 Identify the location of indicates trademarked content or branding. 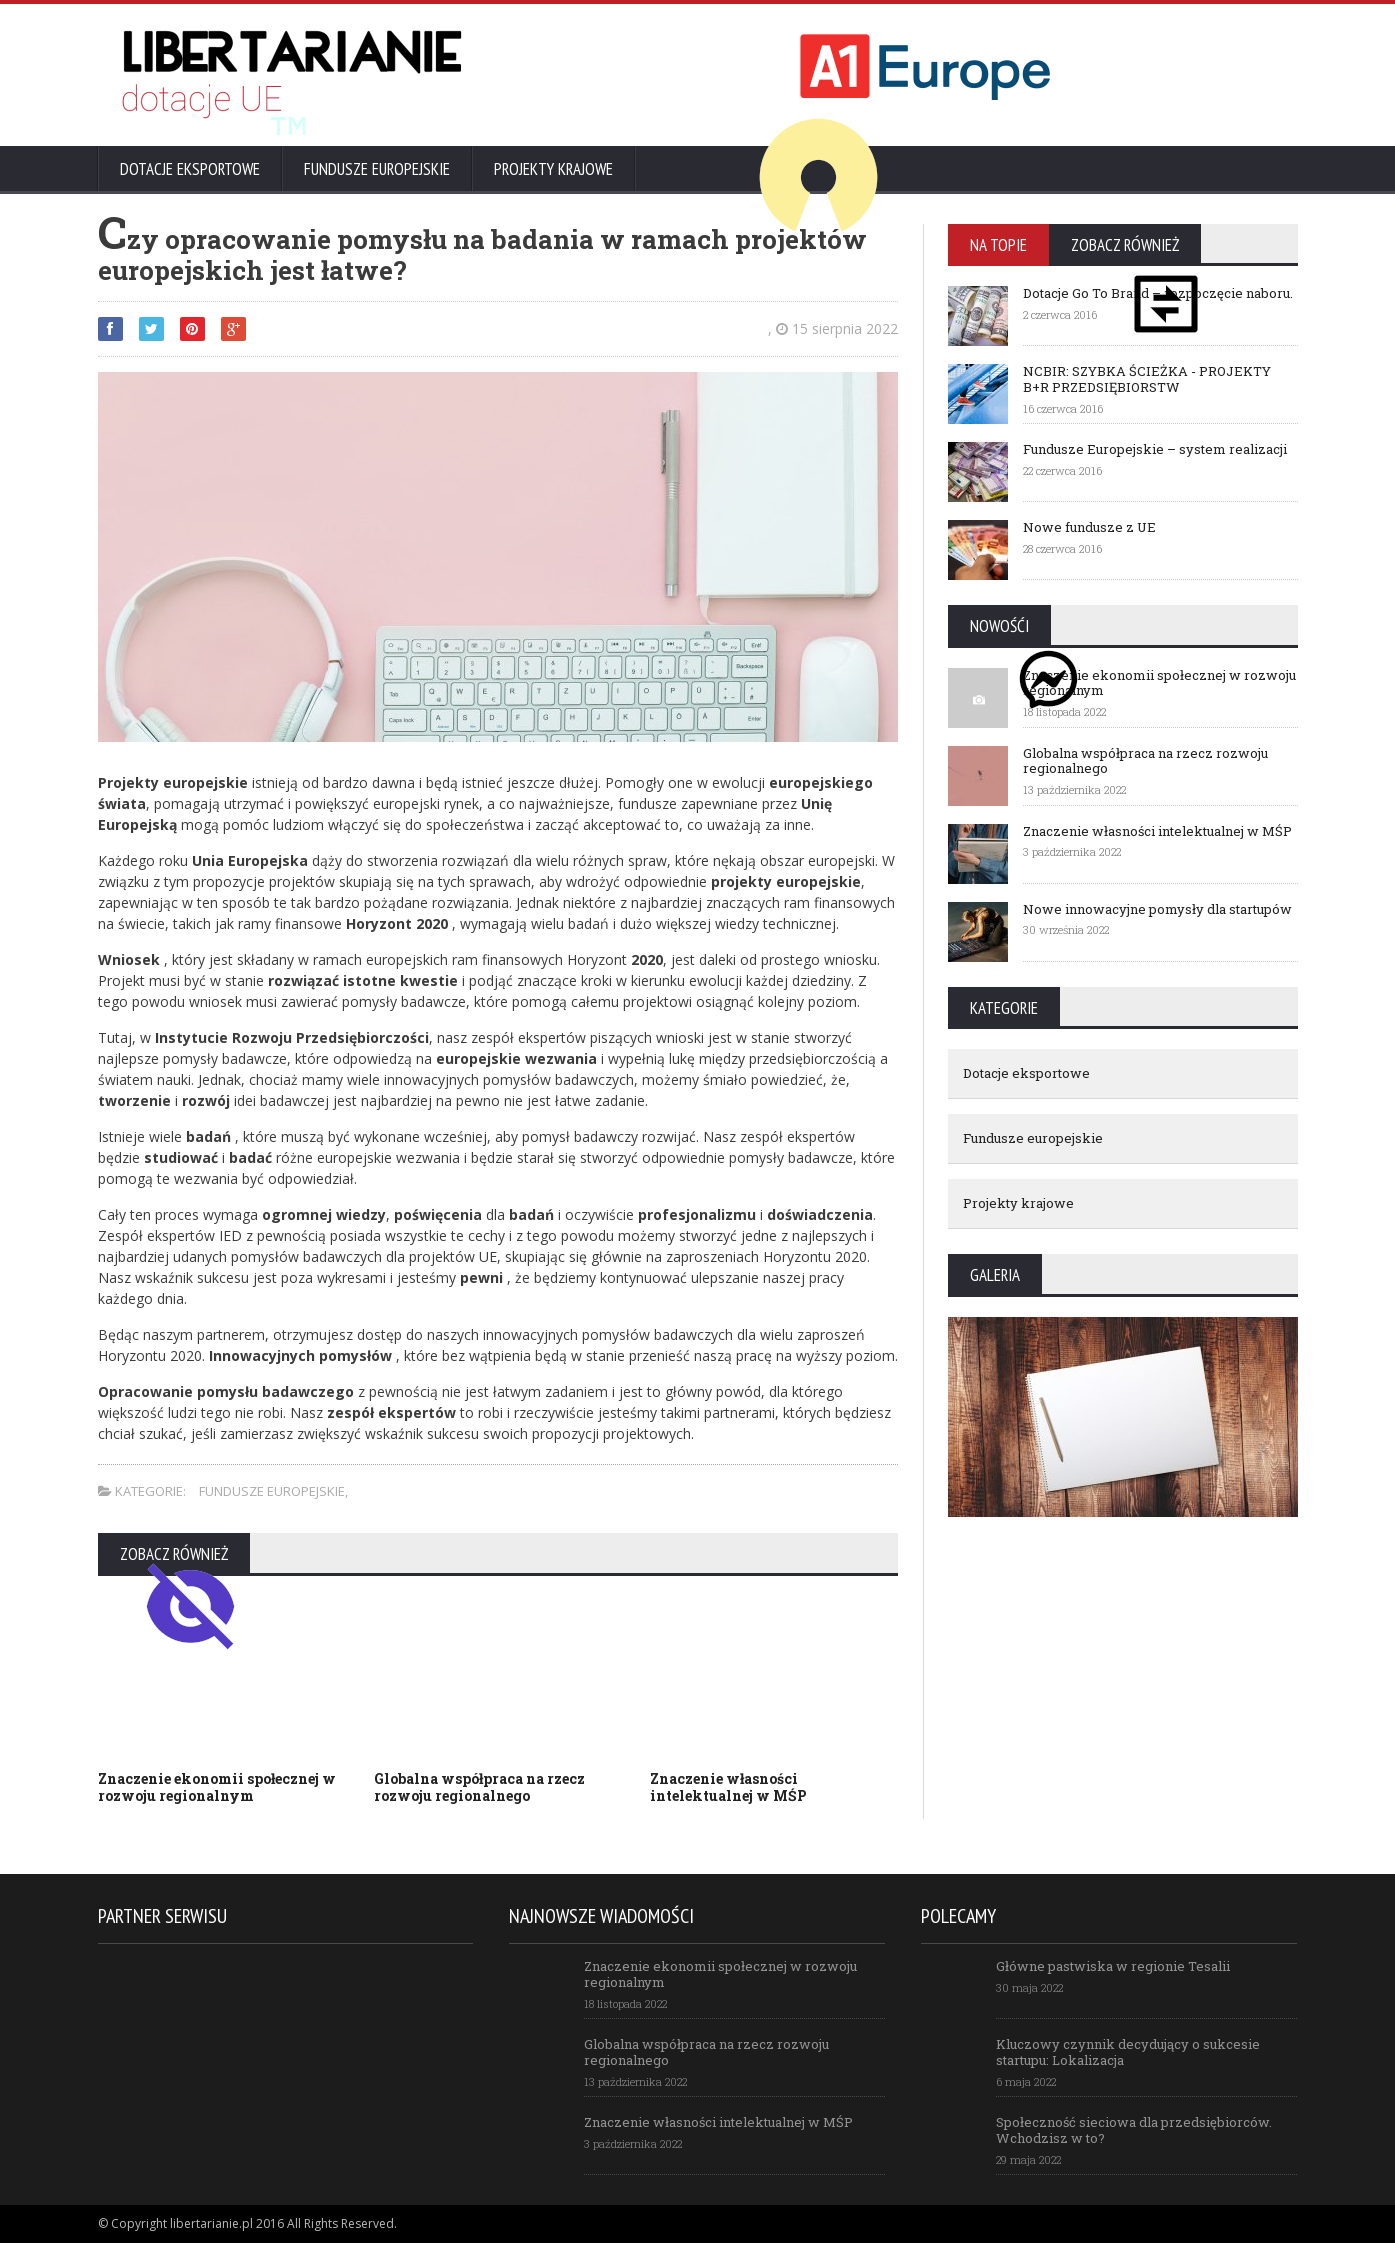
(289, 126).